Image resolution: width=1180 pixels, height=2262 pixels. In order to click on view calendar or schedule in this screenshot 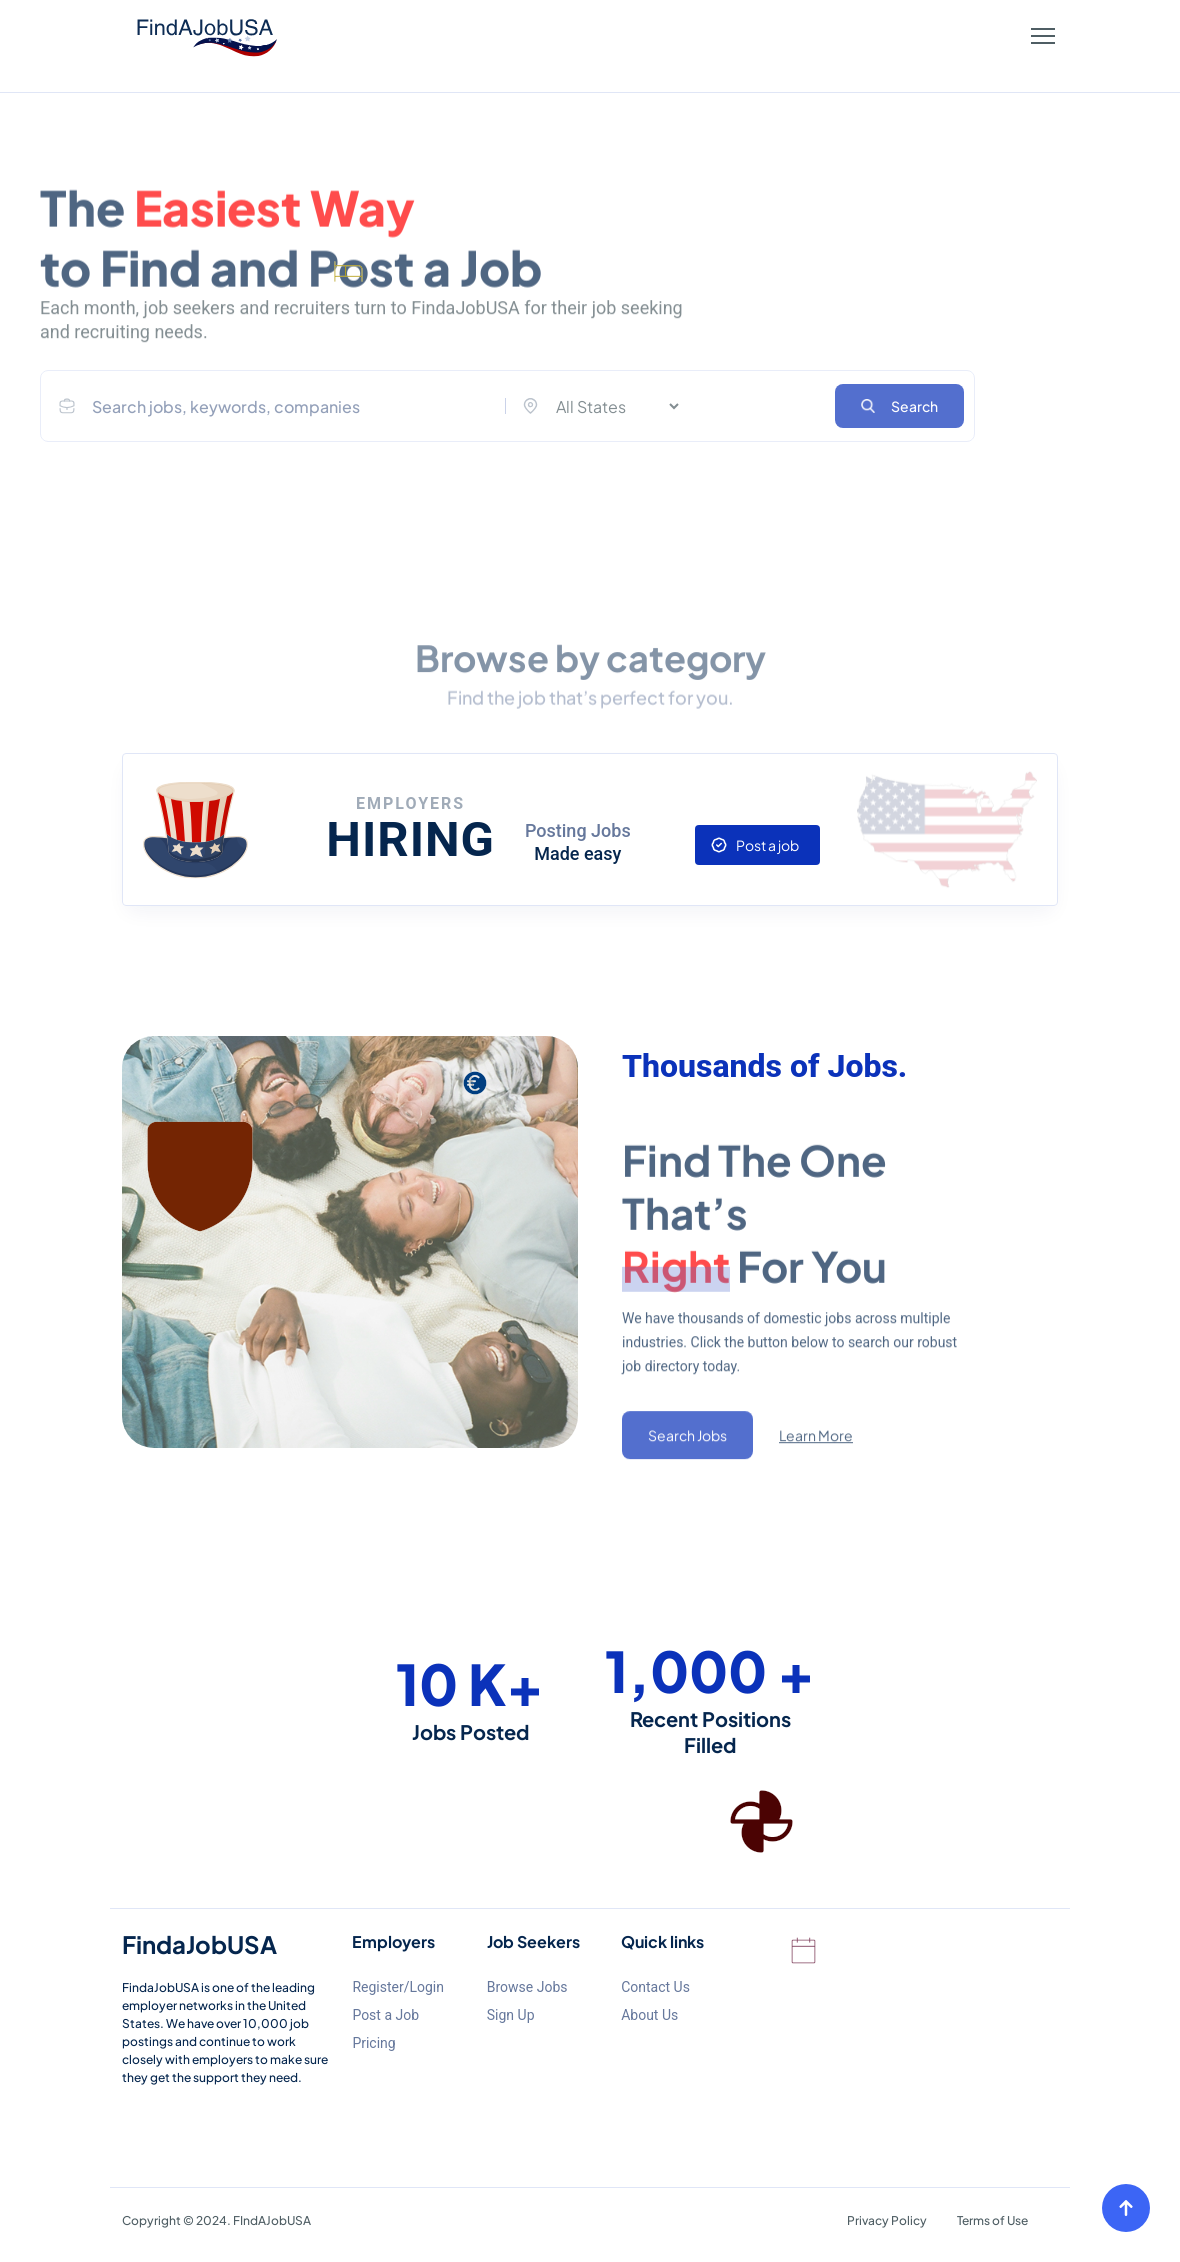, I will do `click(803, 1951)`.